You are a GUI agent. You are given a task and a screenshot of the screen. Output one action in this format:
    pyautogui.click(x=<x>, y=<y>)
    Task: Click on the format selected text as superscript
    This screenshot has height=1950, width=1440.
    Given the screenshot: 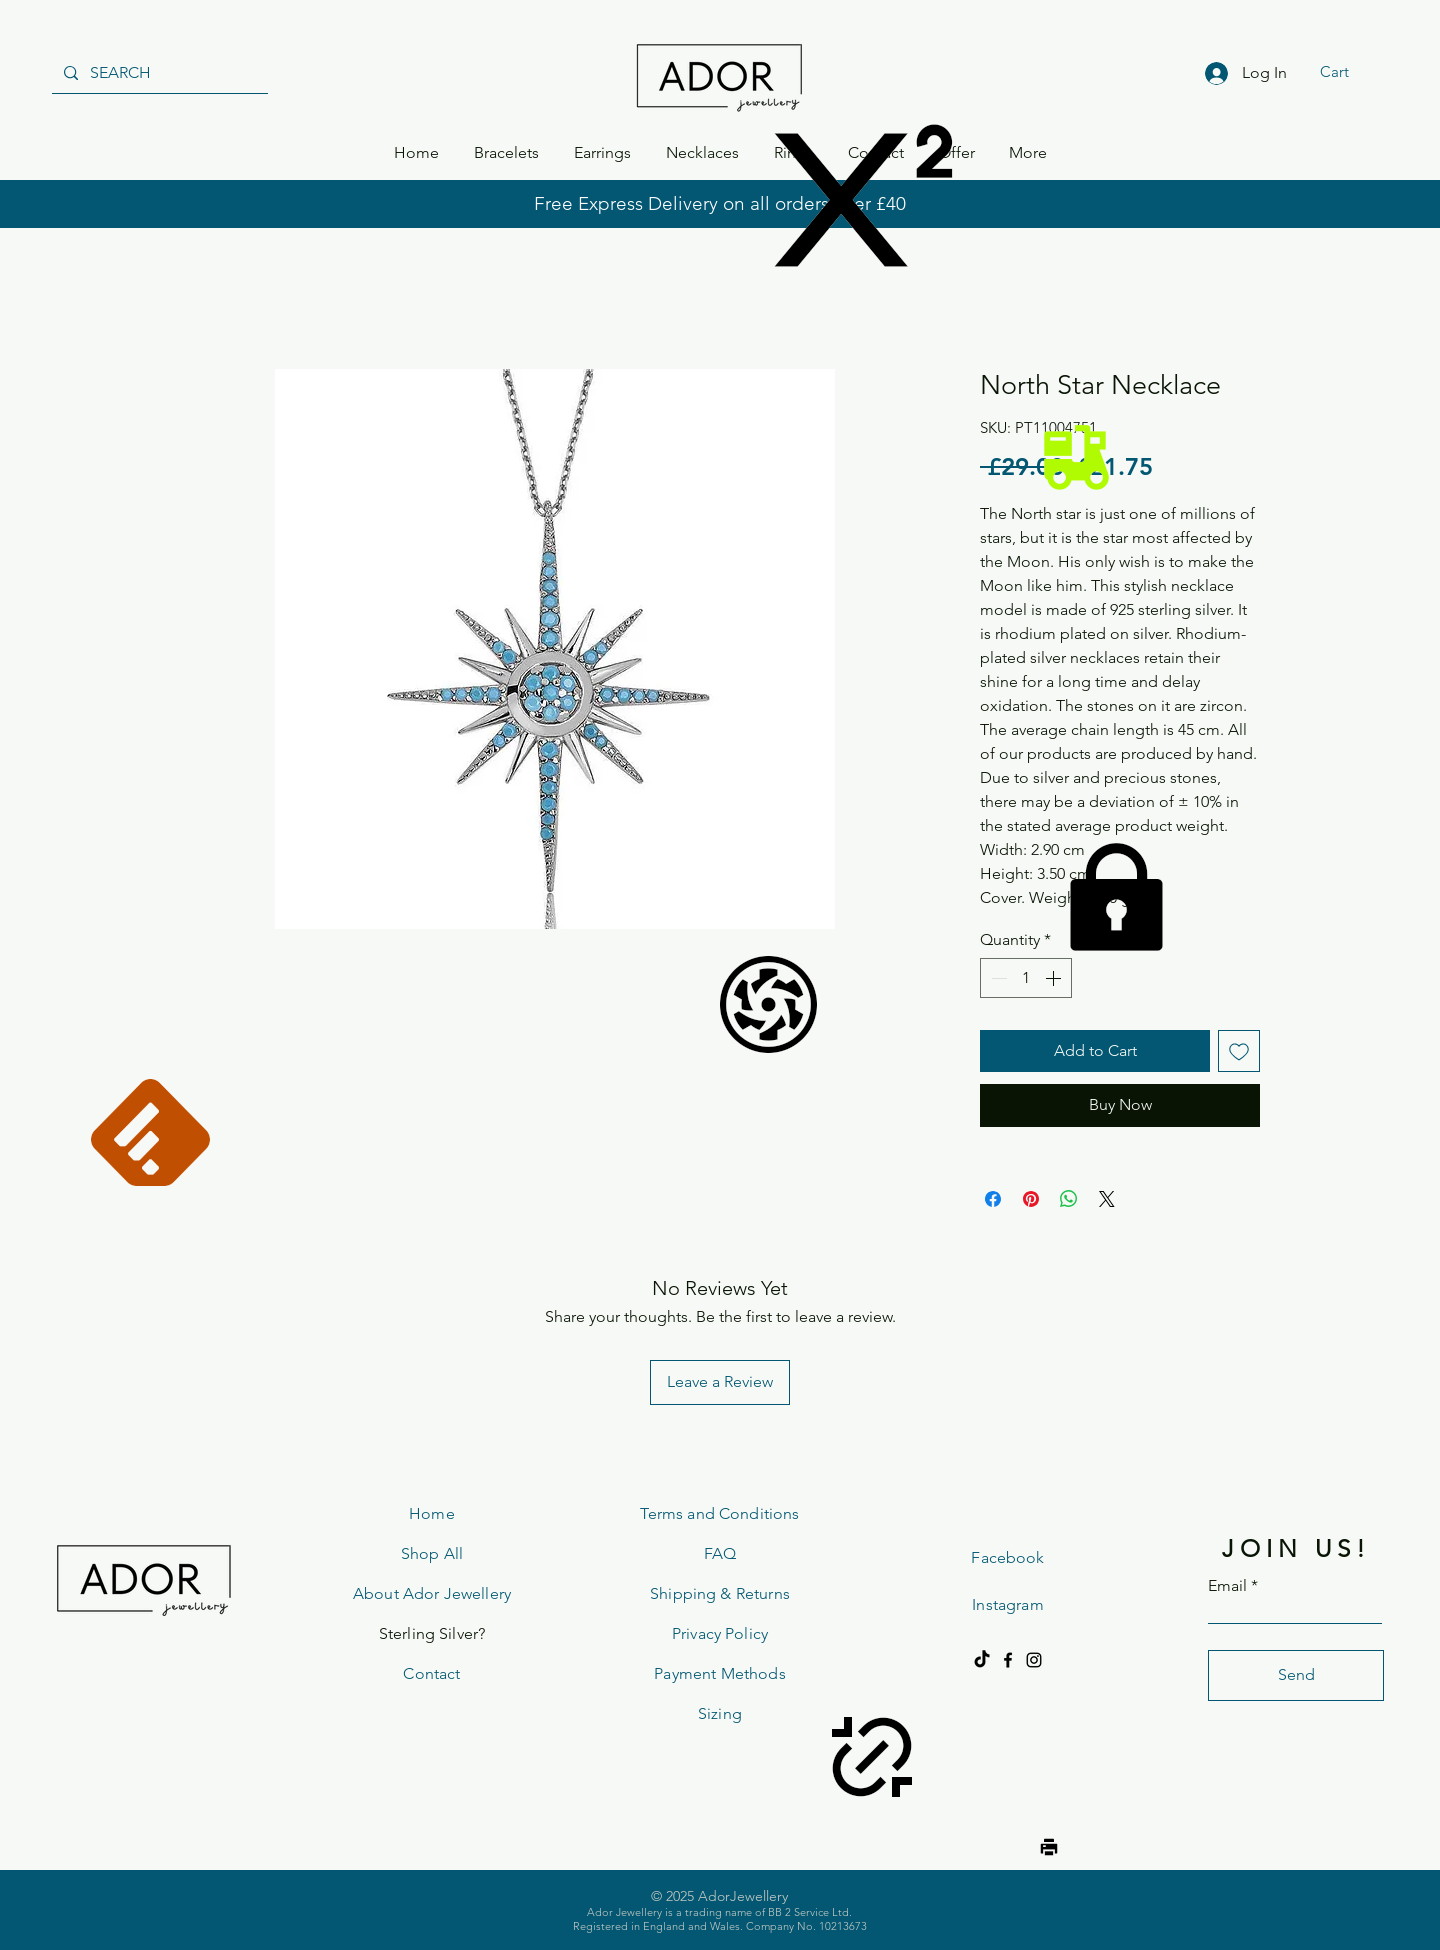 What is the action you would take?
    pyautogui.click(x=854, y=195)
    